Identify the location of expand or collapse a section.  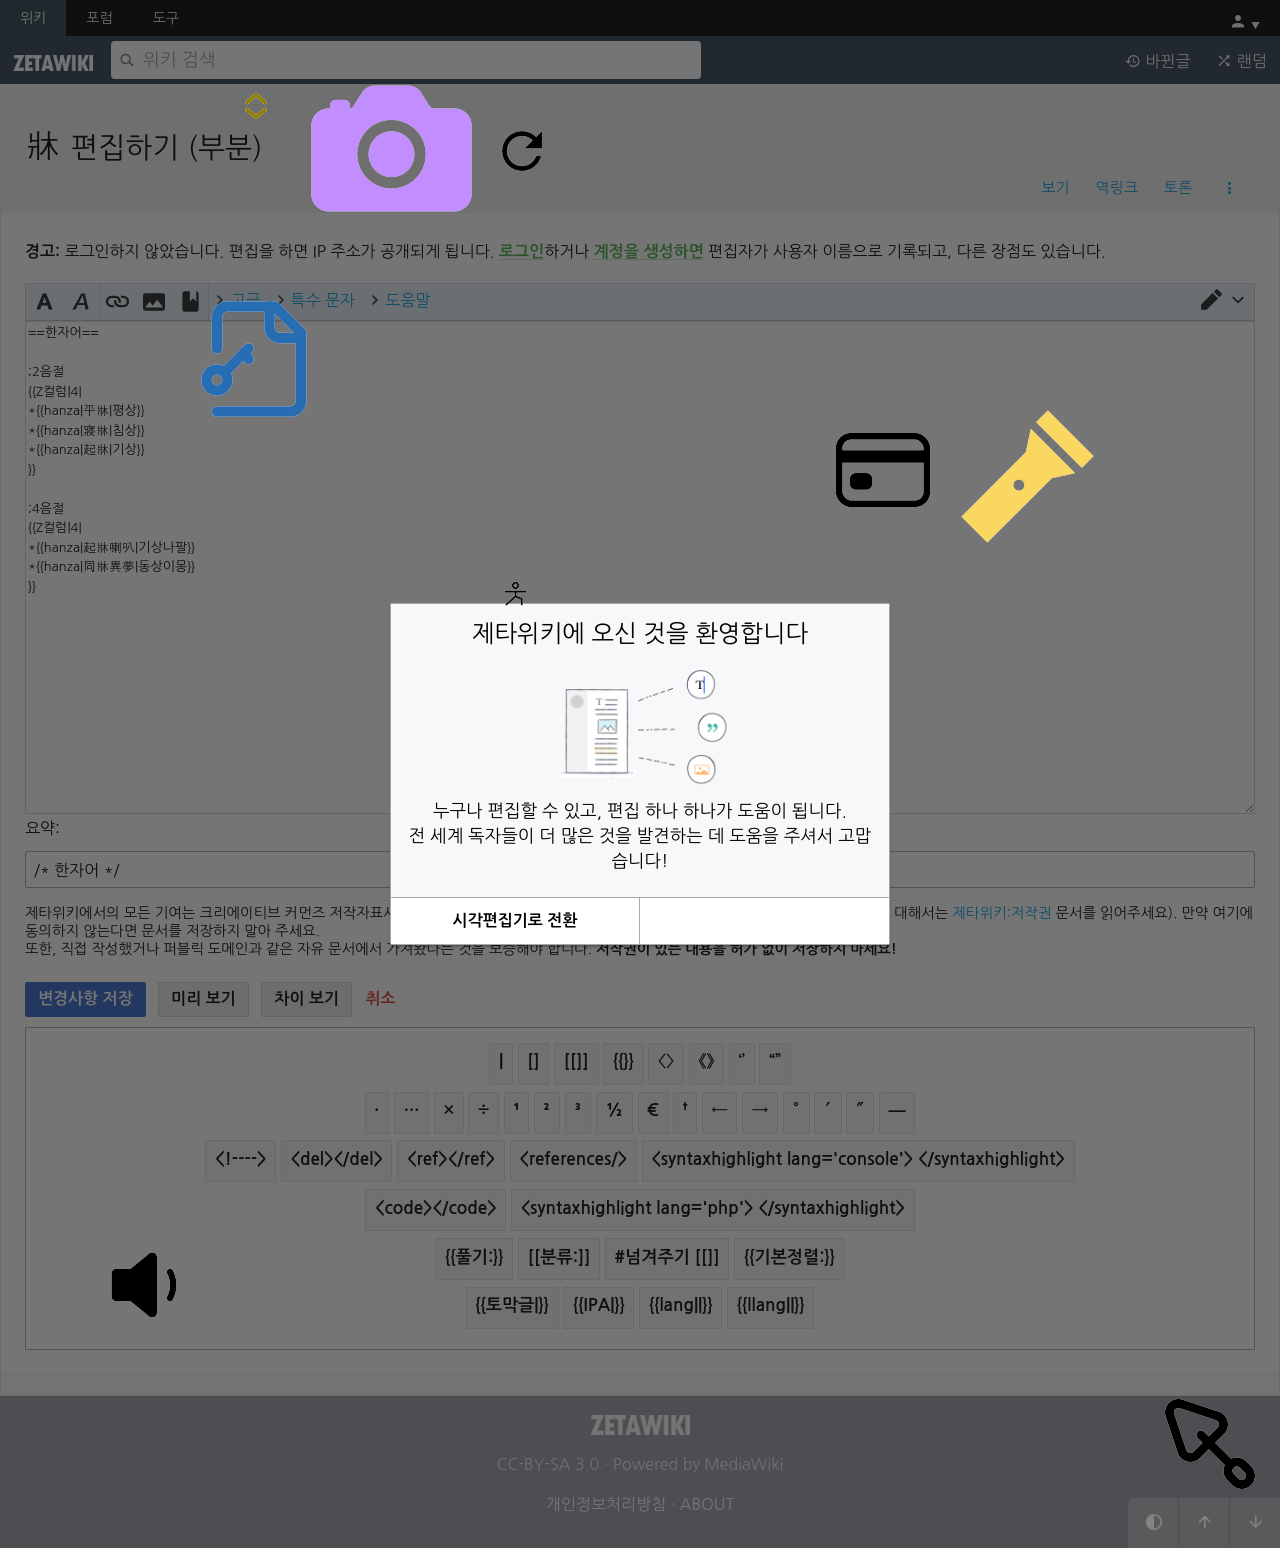
(256, 106).